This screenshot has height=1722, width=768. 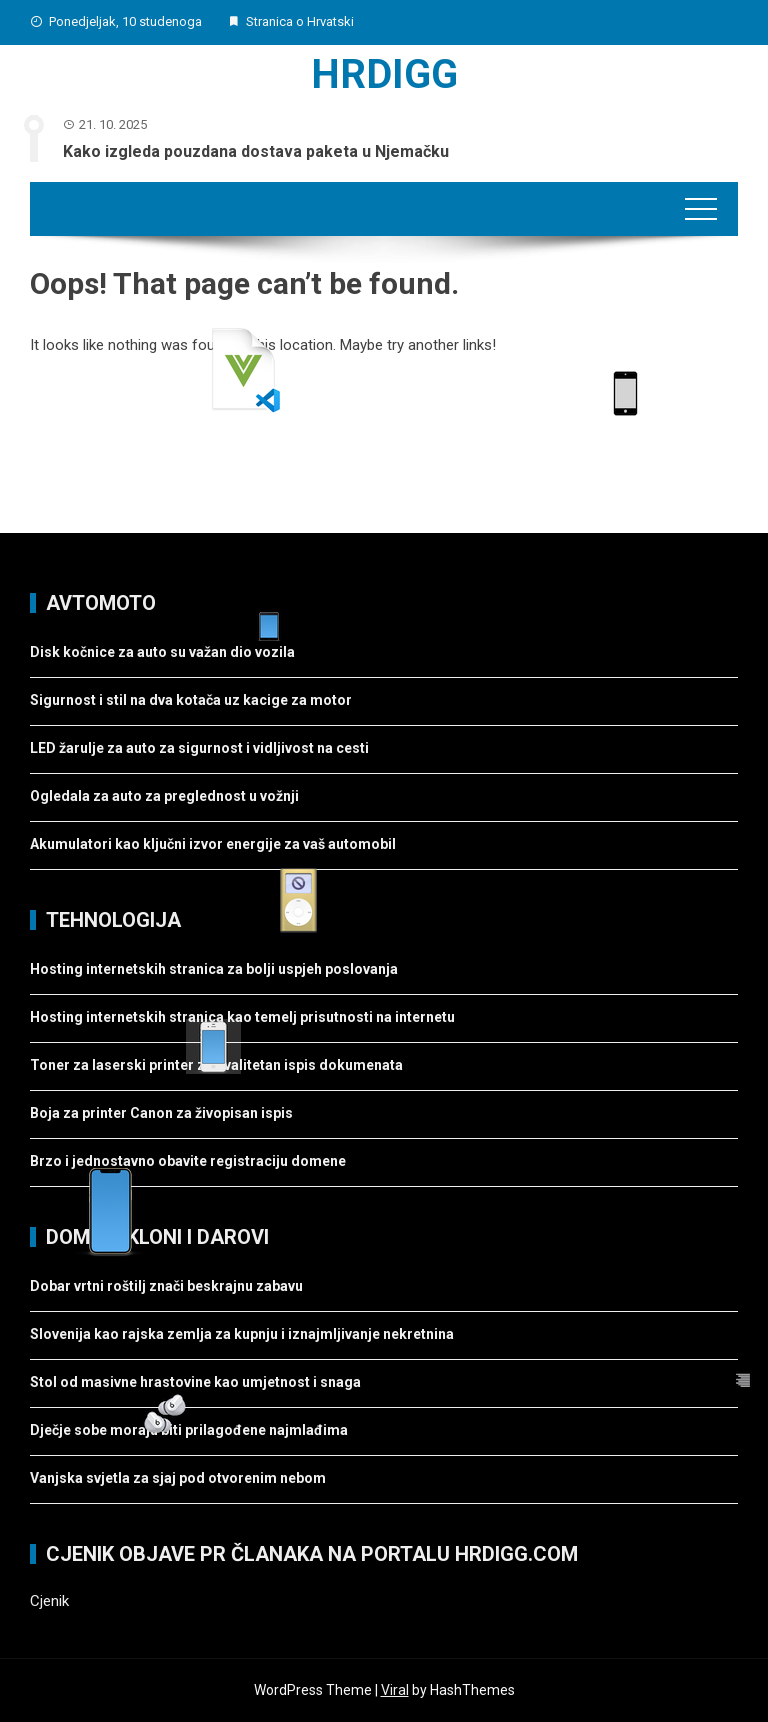 What do you see at coordinates (243, 370) in the screenshot?
I see `open a Vue.js file in Visual Studio Code` at bounding box center [243, 370].